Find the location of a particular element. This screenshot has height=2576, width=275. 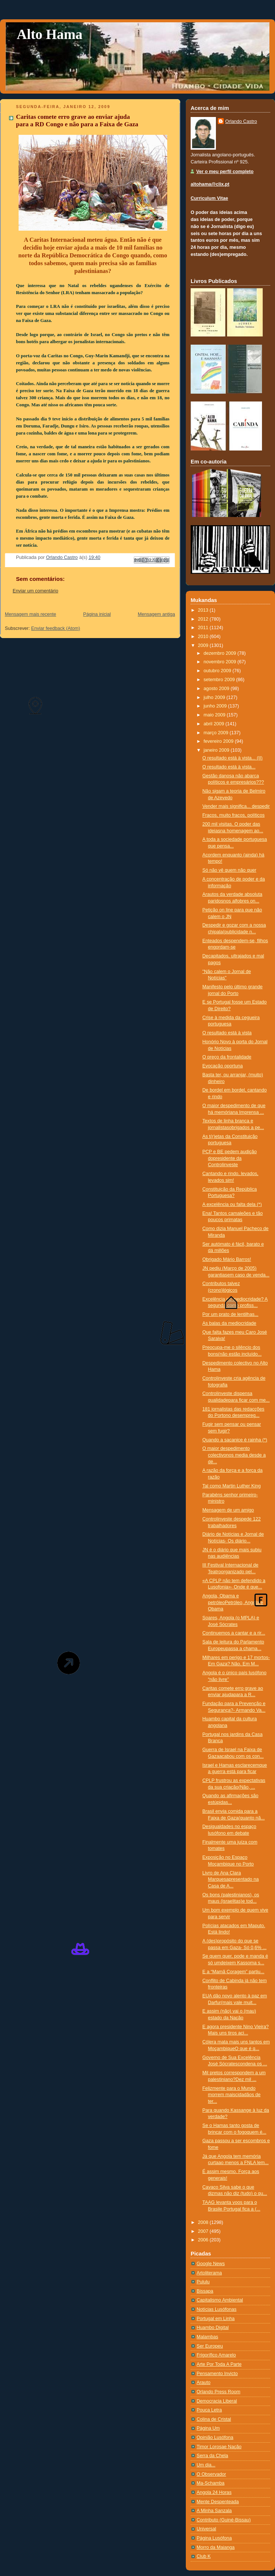

select cowboy hat avatar or profile icon is located at coordinates (80, 1949).